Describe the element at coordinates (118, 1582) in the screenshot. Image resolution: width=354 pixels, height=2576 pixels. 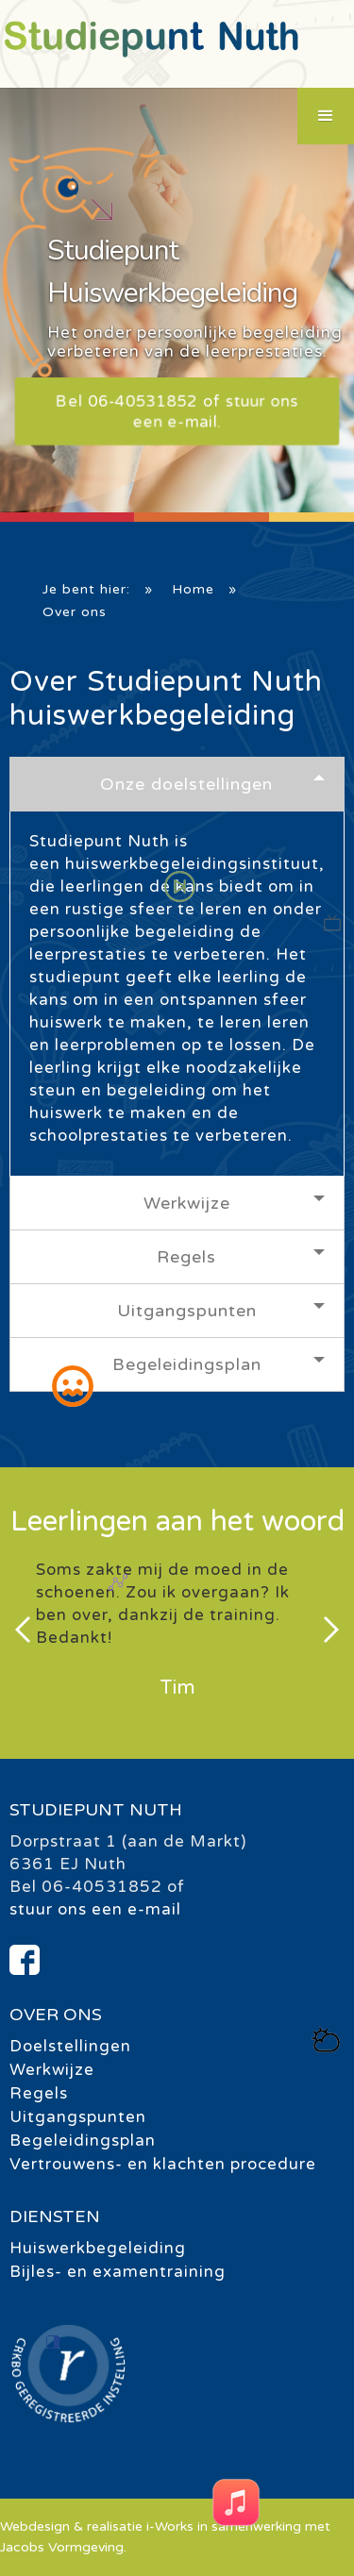
I see `view connected data points or nodes` at that location.